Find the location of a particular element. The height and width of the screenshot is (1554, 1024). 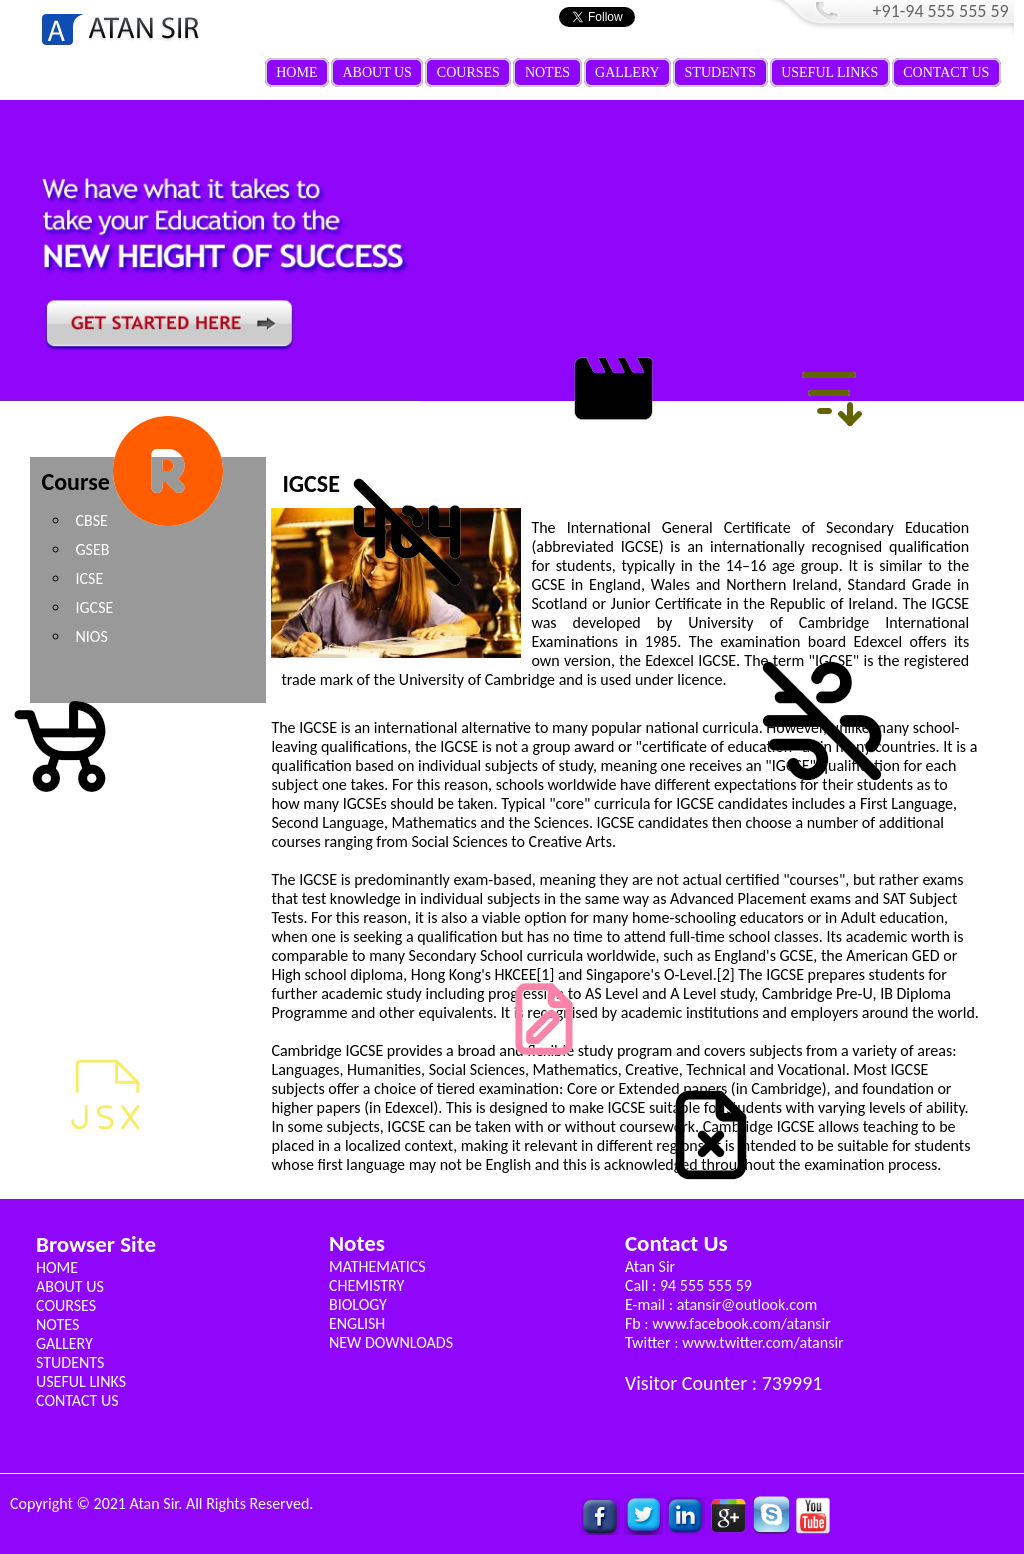

edit this document is located at coordinates (544, 1019).